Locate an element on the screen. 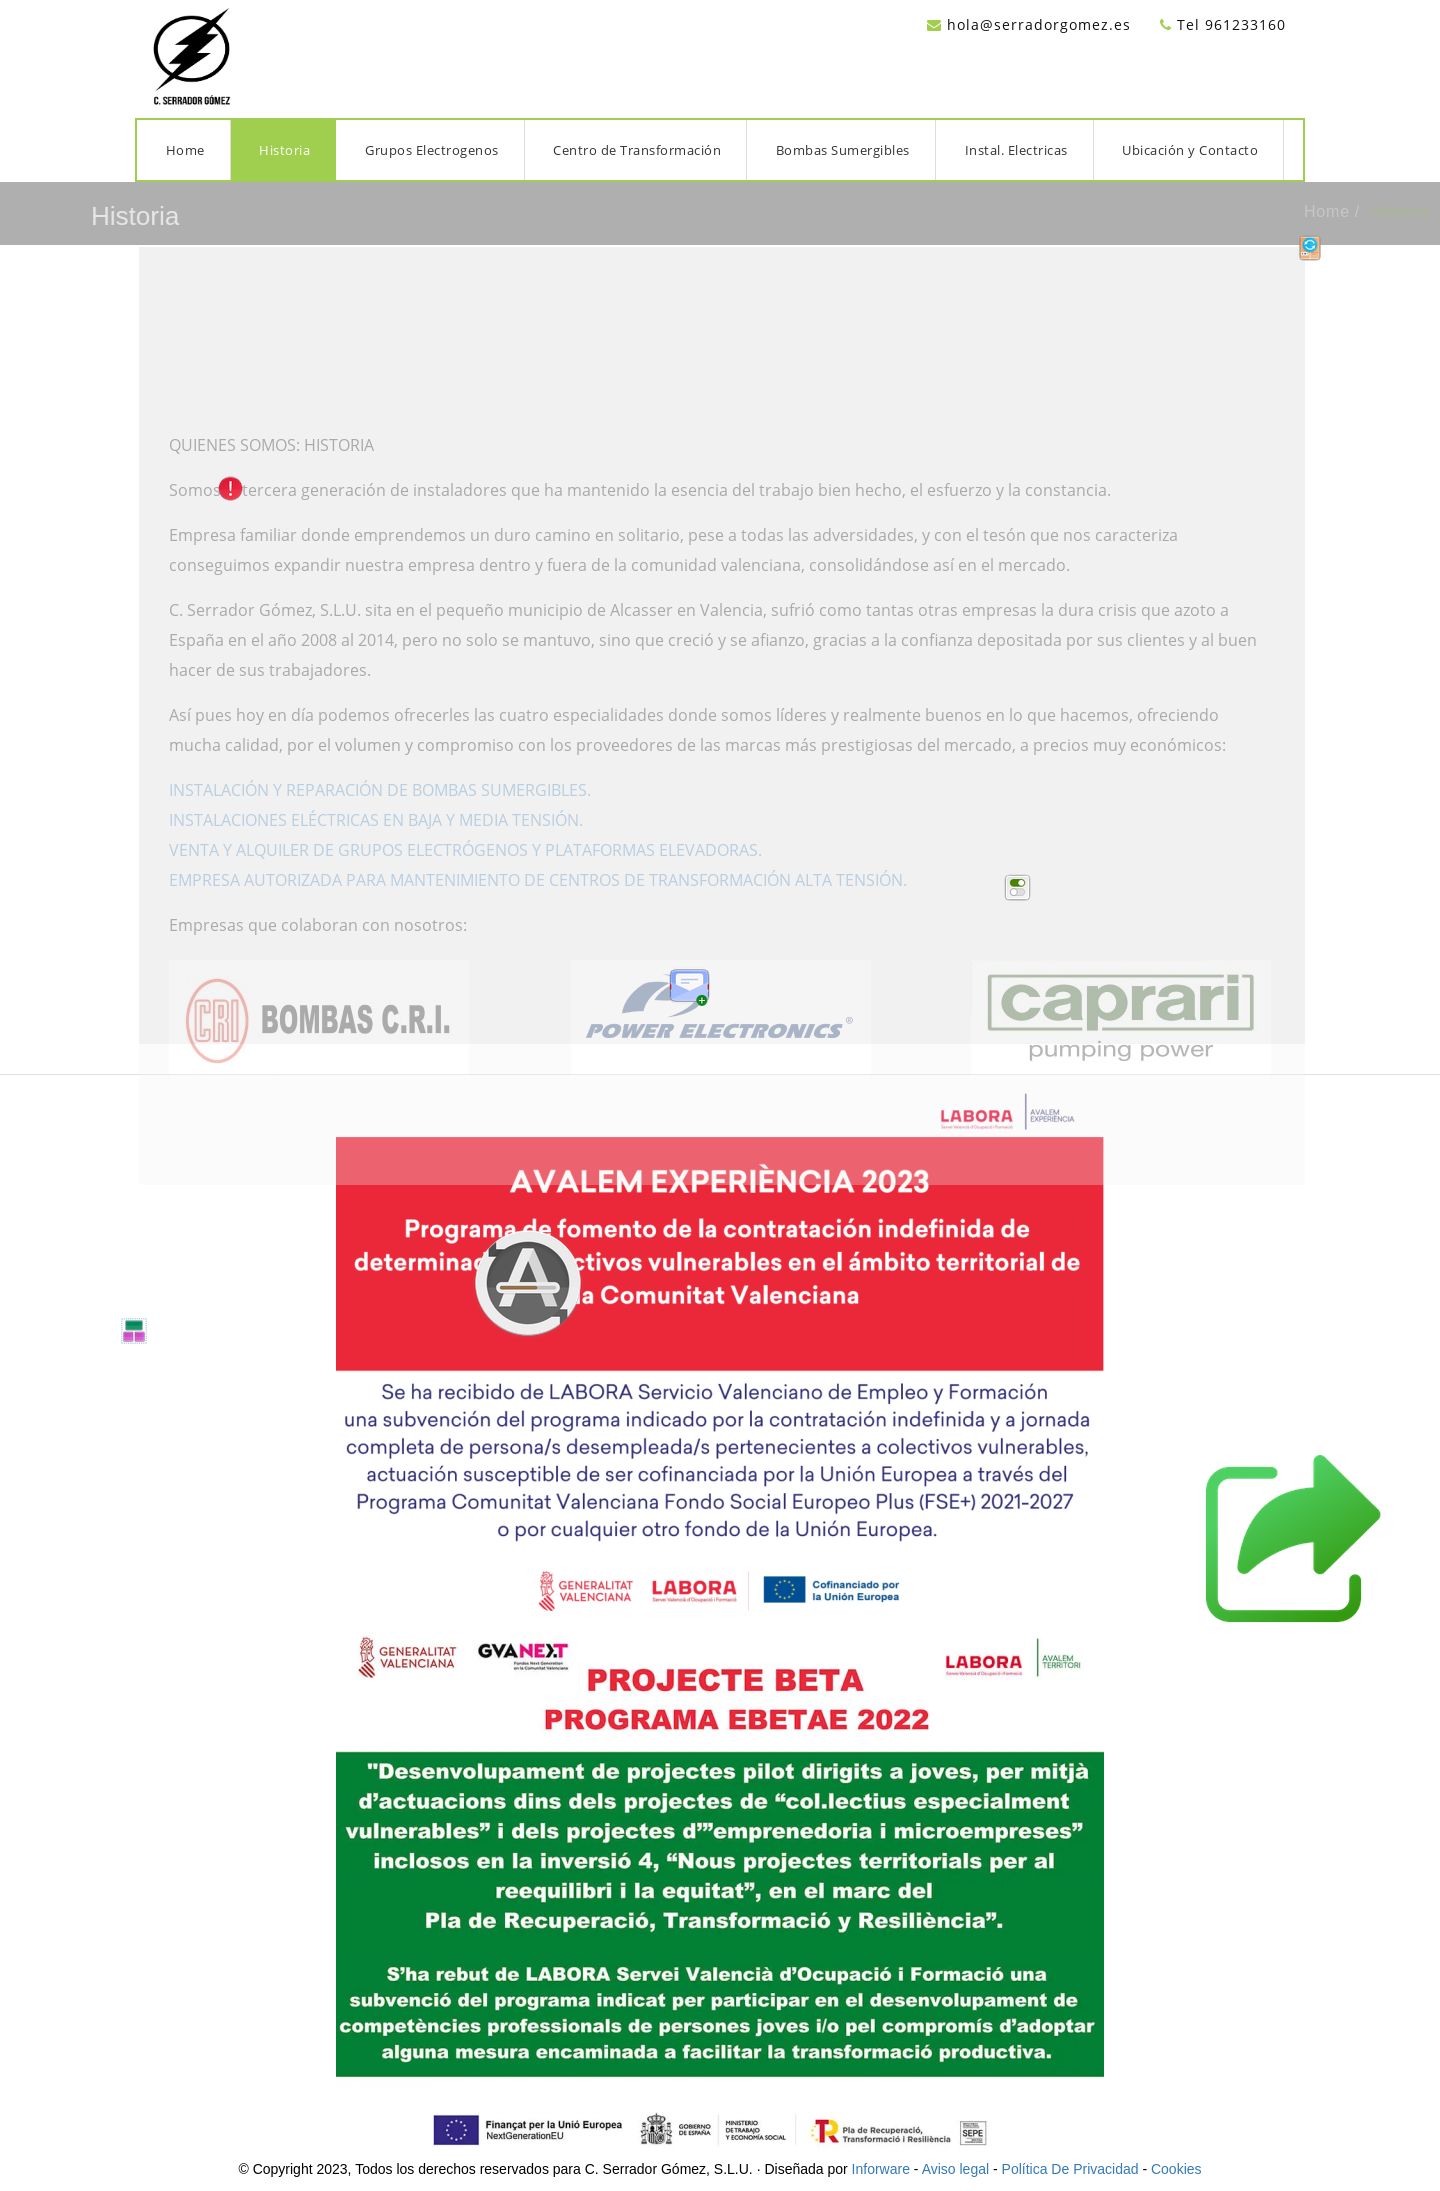 This screenshot has height=2191, width=1440. indicates an important alert or warning is located at coordinates (230, 488).